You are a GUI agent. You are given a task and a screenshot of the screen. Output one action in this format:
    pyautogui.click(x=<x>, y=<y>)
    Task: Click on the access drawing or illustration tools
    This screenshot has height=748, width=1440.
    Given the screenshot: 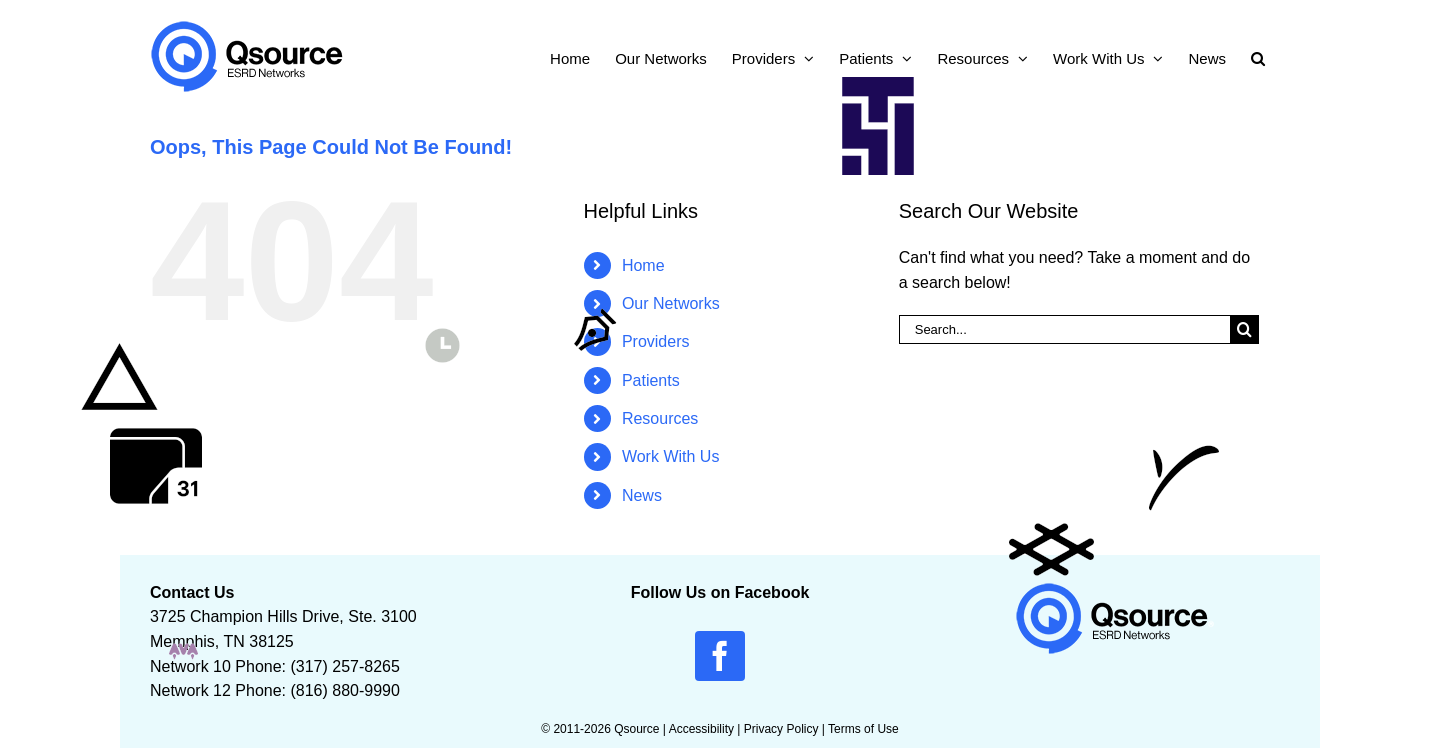 What is the action you would take?
    pyautogui.click(x=593, y=331)
    